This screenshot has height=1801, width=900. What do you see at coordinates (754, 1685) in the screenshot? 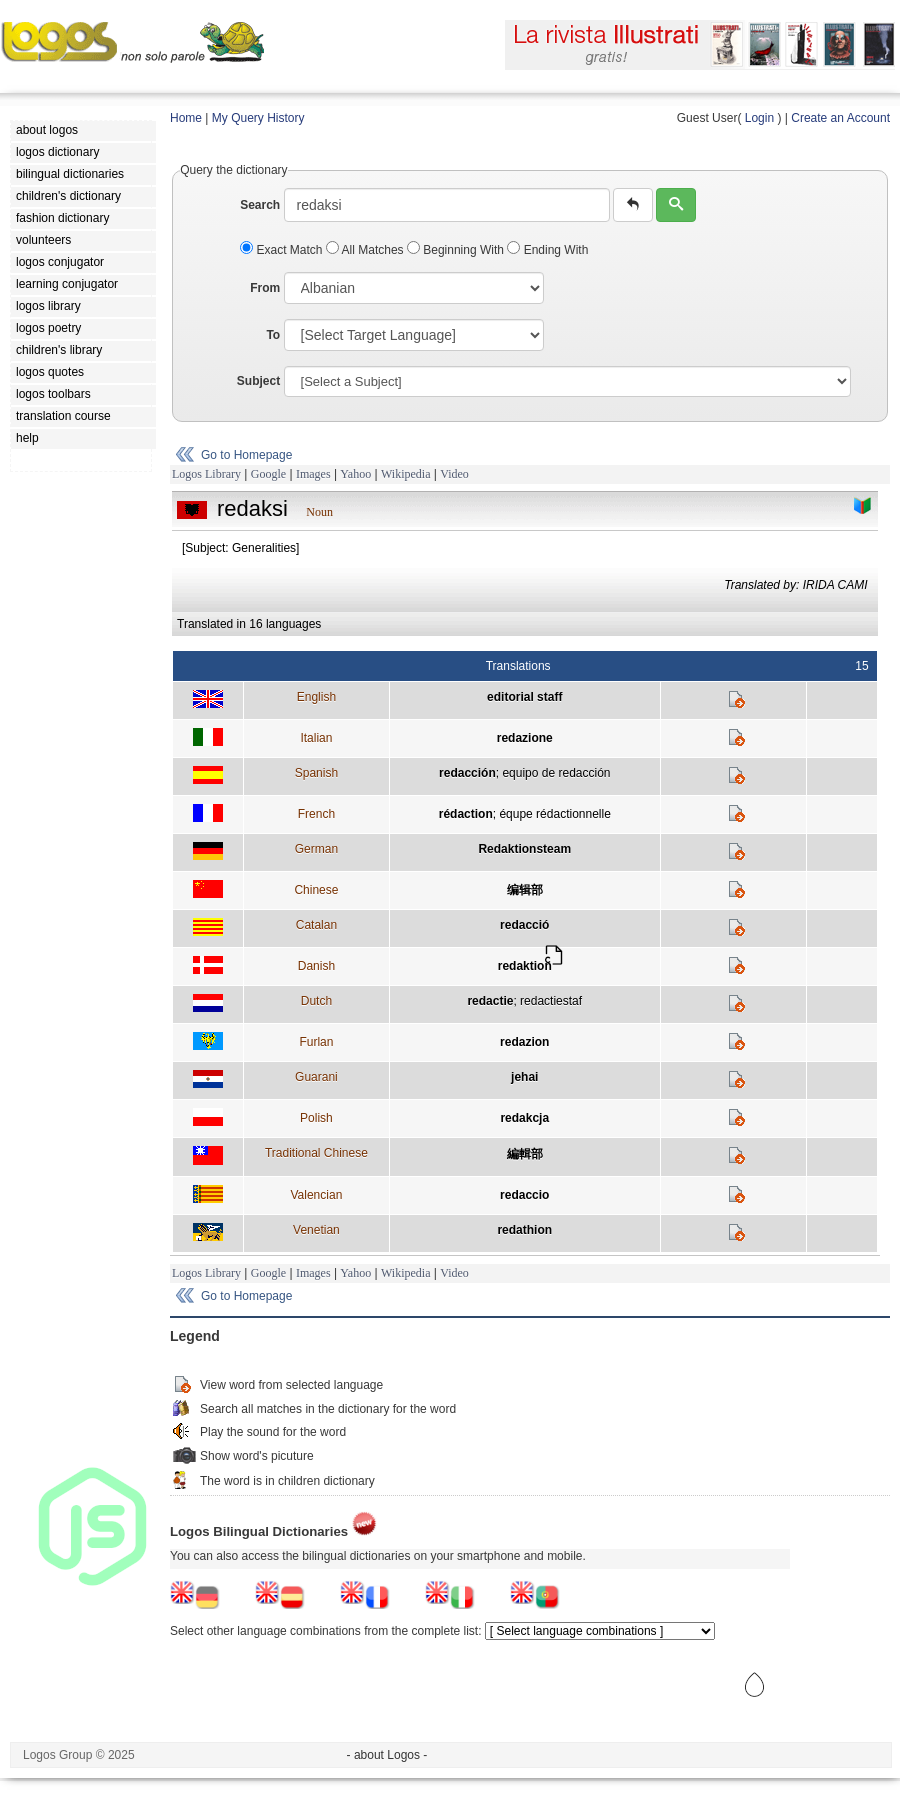
I see `indicates water or liquid content` at bounding box center [754, 1685].